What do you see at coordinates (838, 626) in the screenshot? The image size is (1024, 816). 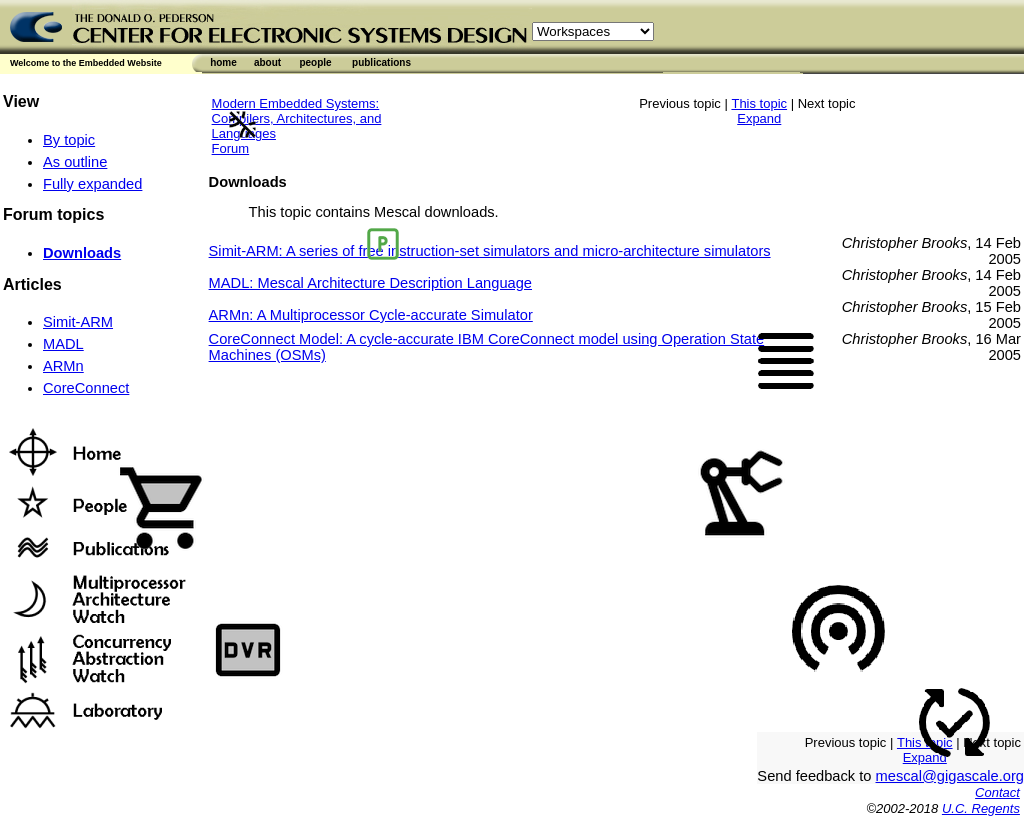 I see `enable mobile hotspot or wifi tethering` at bounding box center [838, 626].